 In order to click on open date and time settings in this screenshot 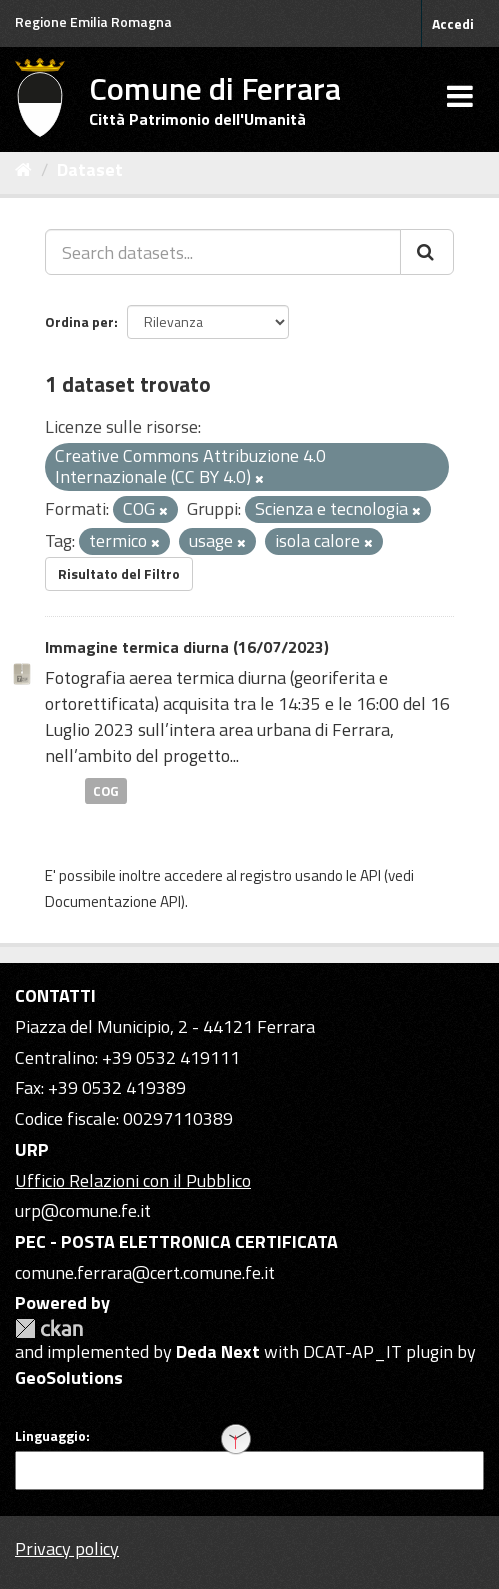, I will do `click(236, 1439)`.